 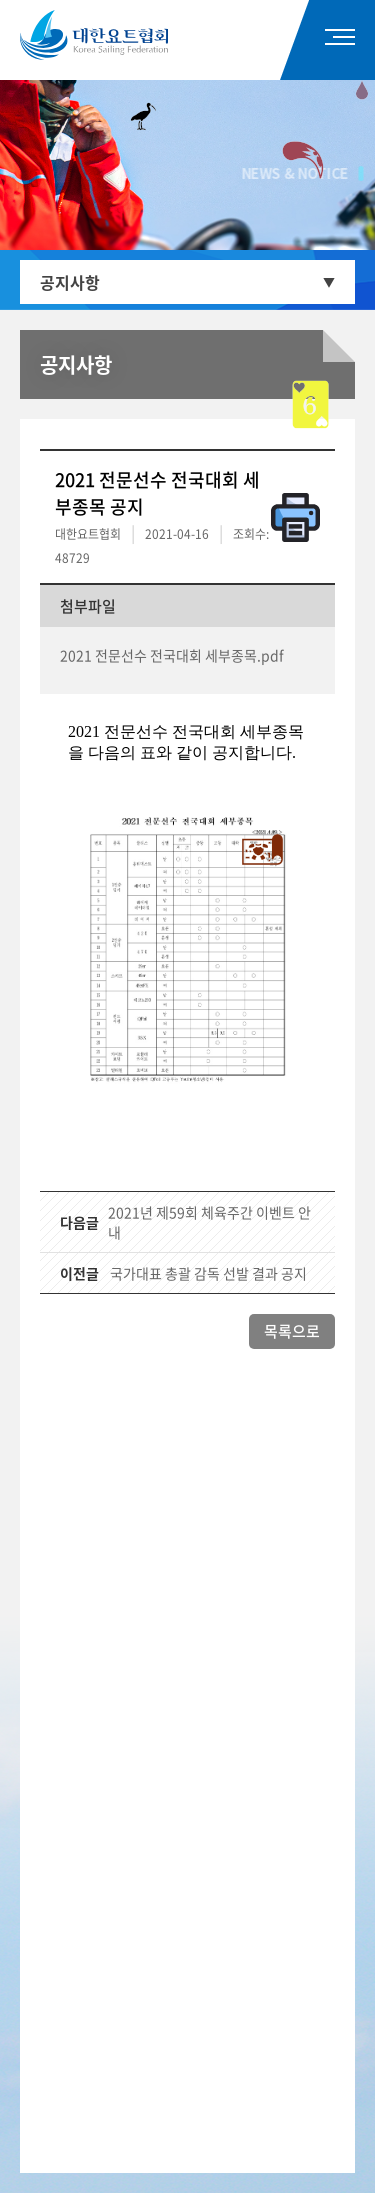 I want to click on six of hearts playing card, so click(x=310, y=404).